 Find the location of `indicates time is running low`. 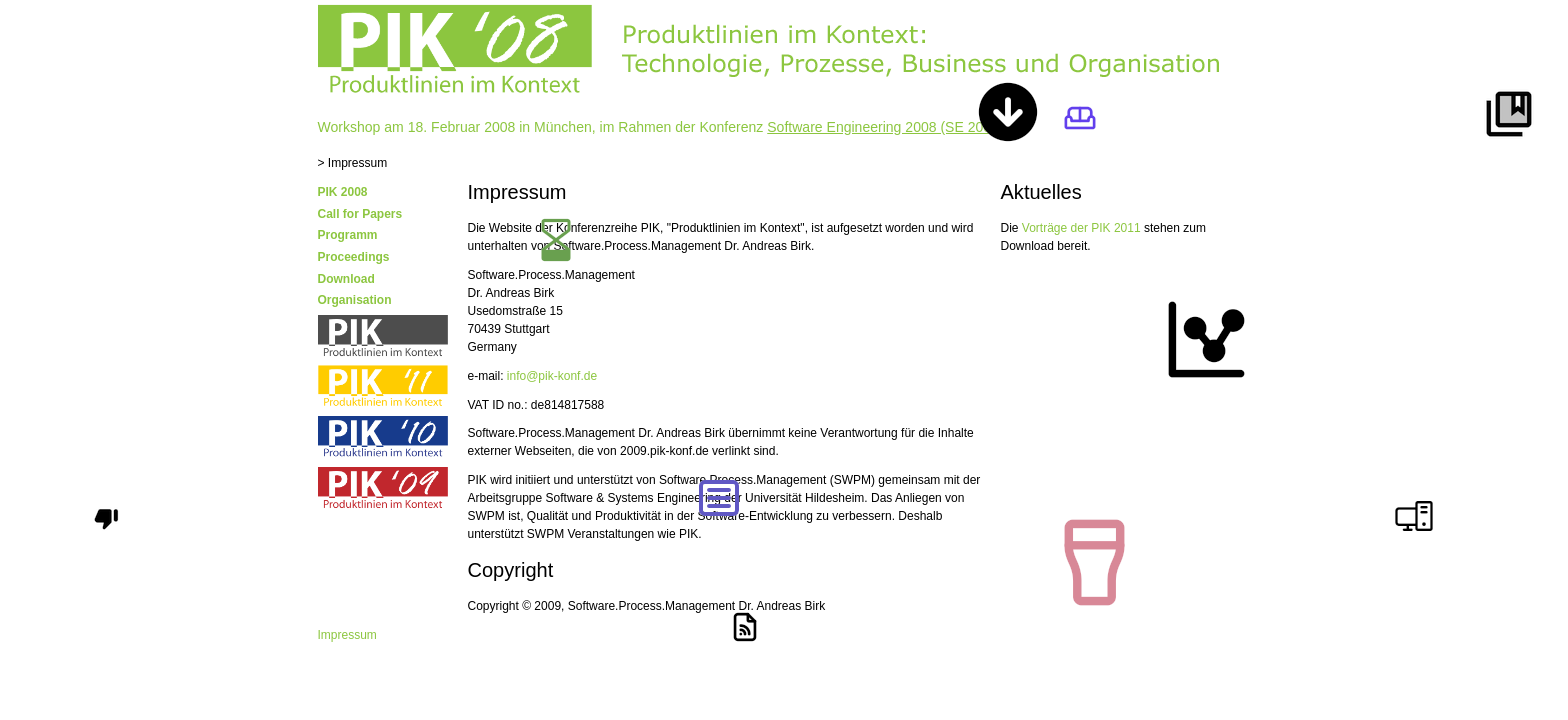

indicates time is running low is located at coordinates (556, 240).